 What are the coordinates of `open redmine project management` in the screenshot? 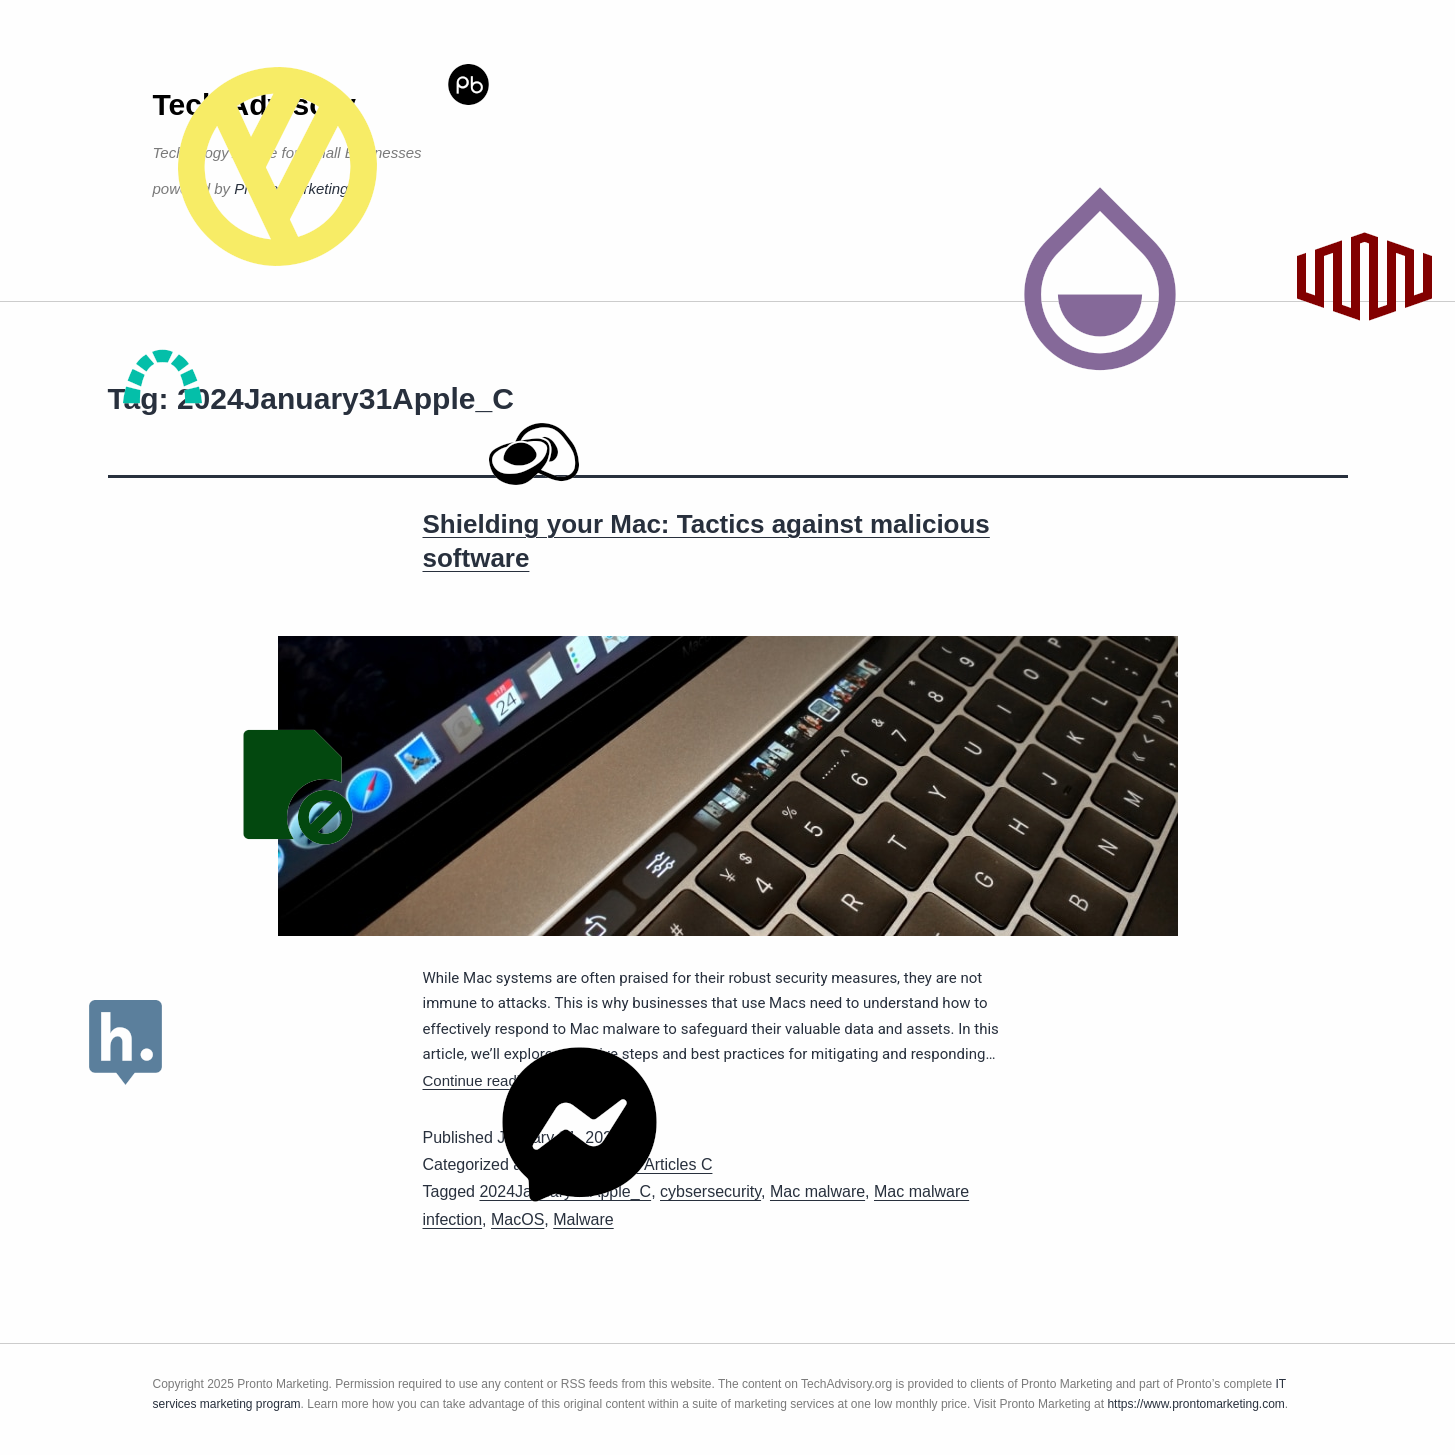 It's located at (162, 376).